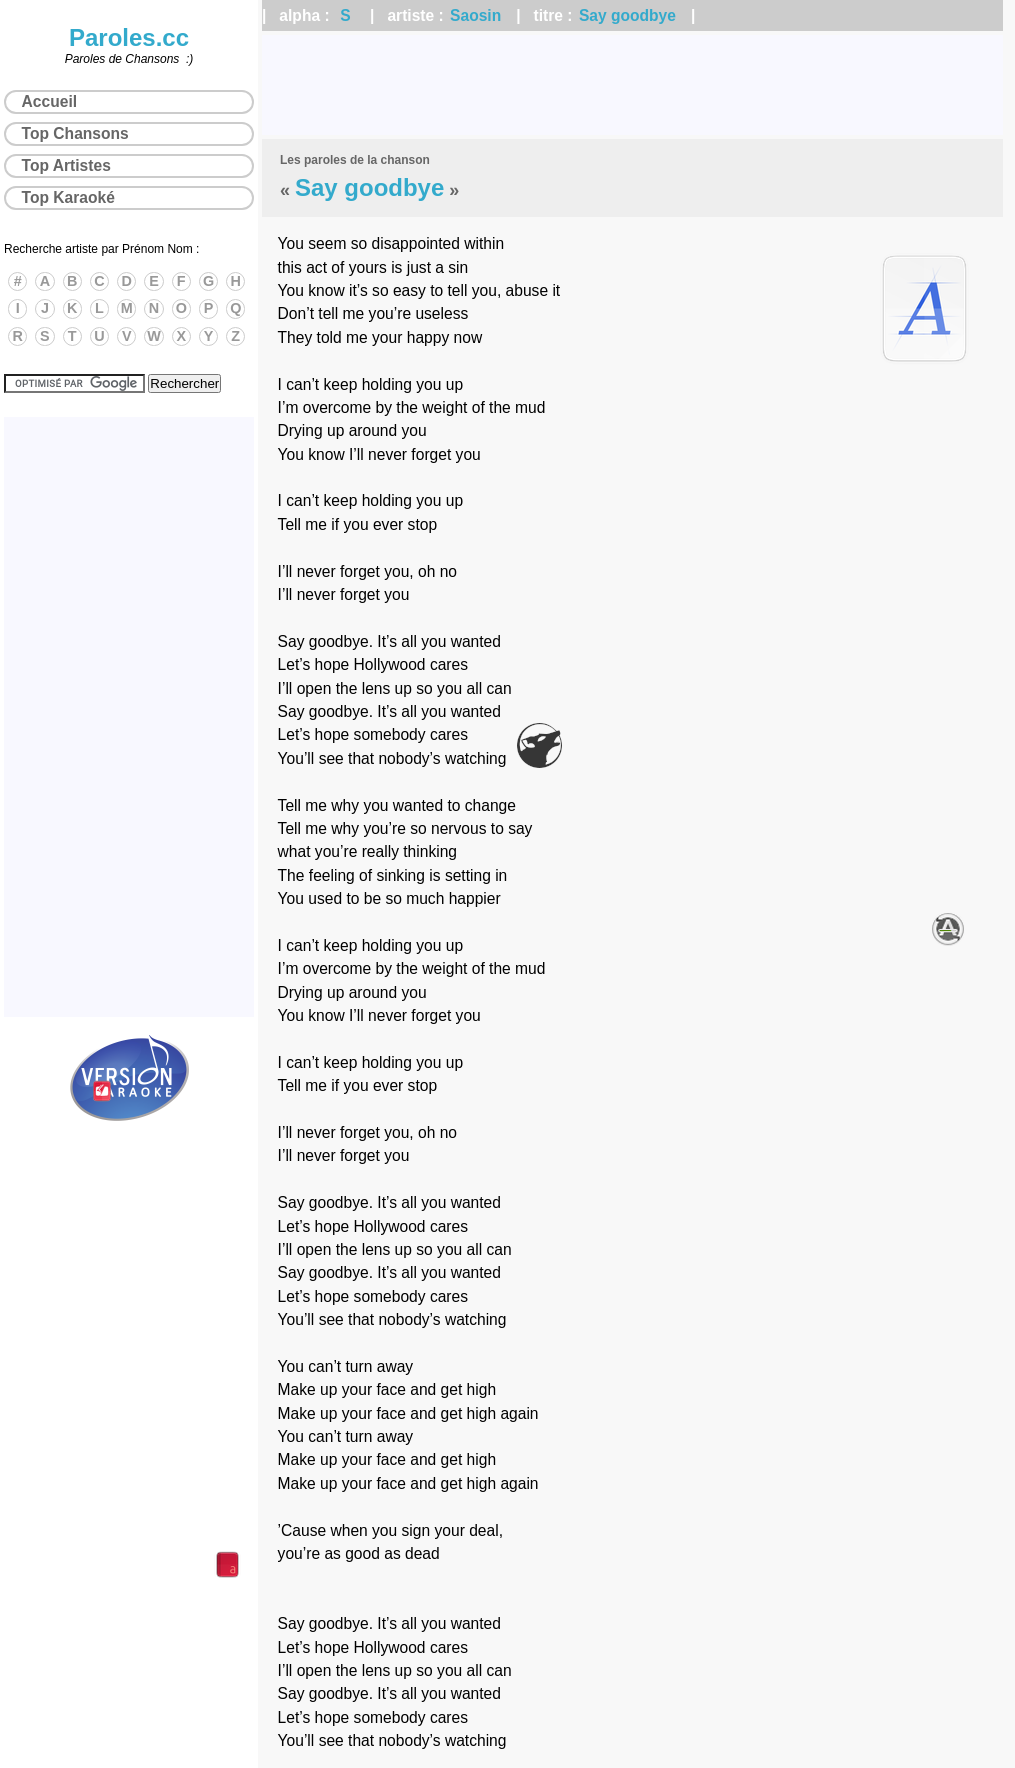 The image size is (1015, 1768). I want to click on open the dictionary app, so click(227, 1564).